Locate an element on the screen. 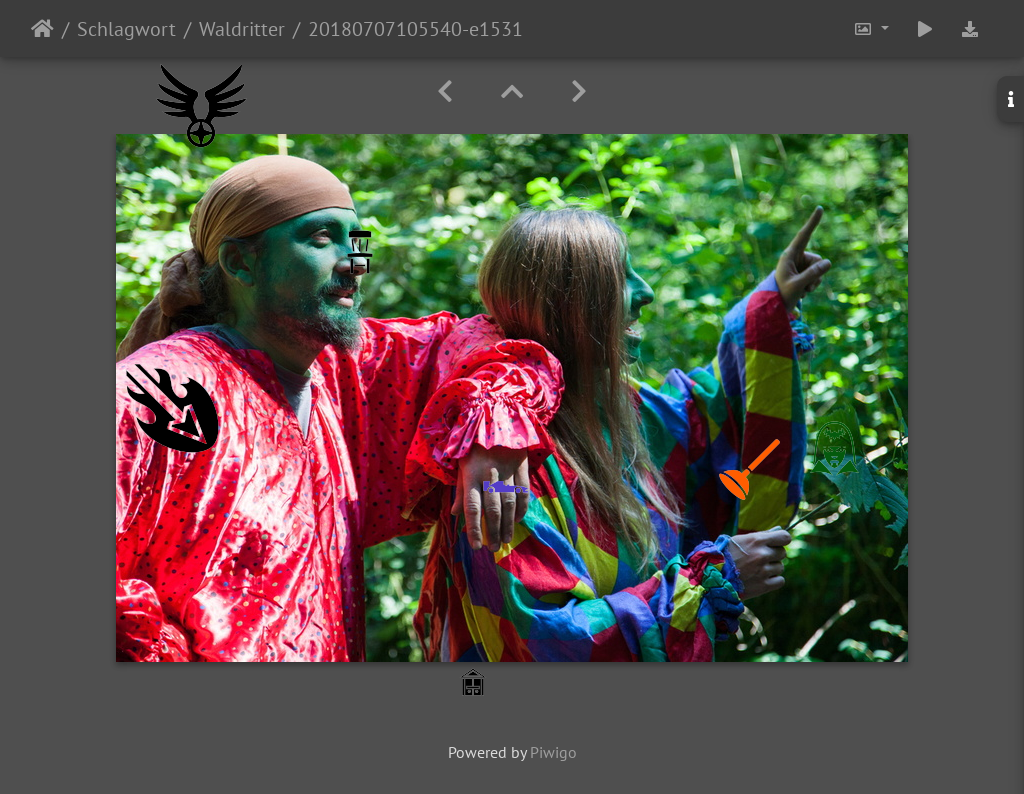 The width and height of the screenshot is (1024, 794). browse furniture items in a game inventory is located at coordinates (360, 252).